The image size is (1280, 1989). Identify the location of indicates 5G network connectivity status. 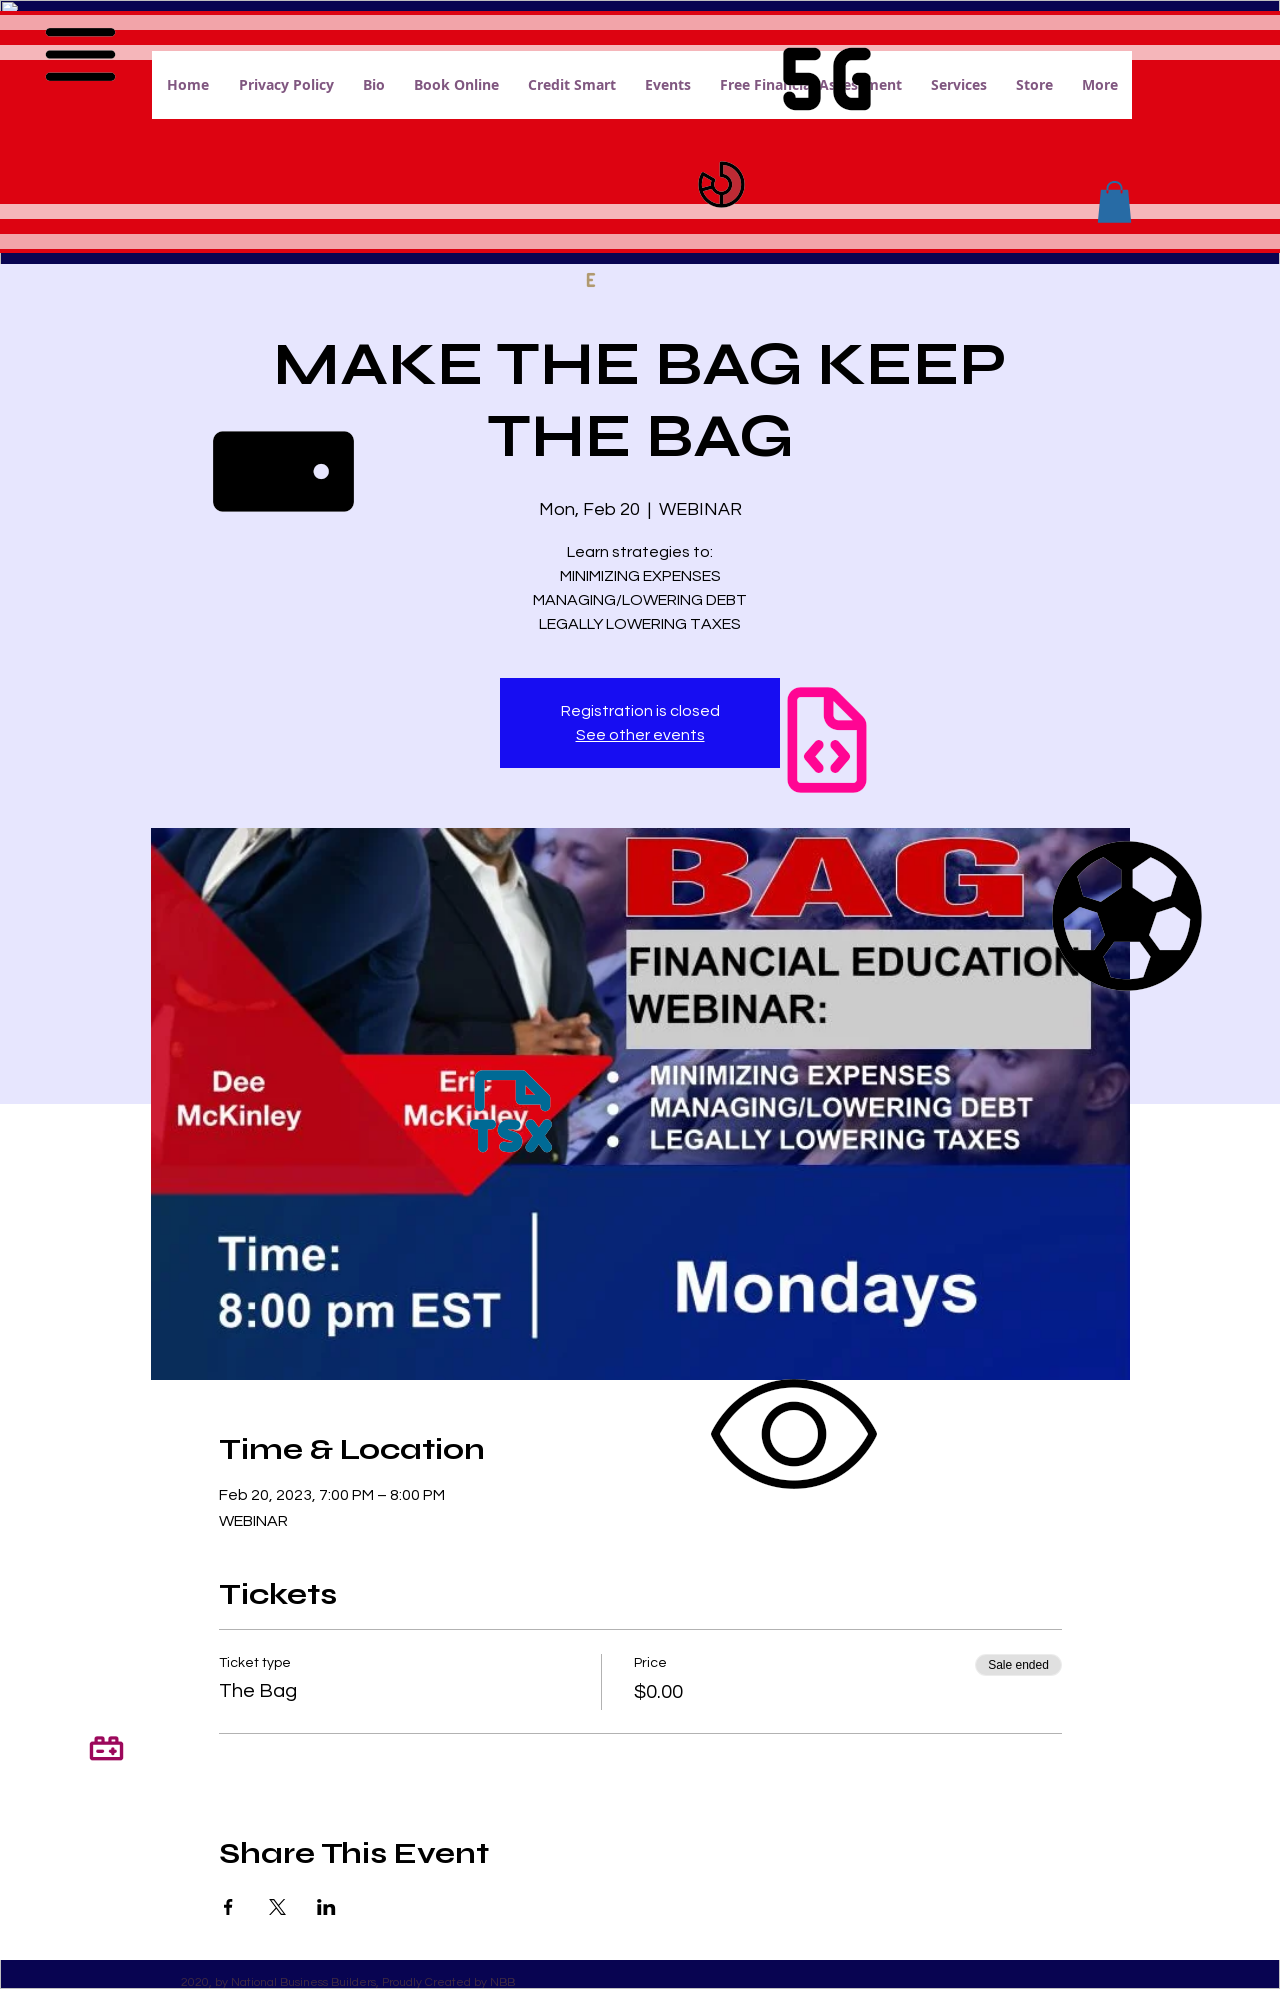
(827, 79).